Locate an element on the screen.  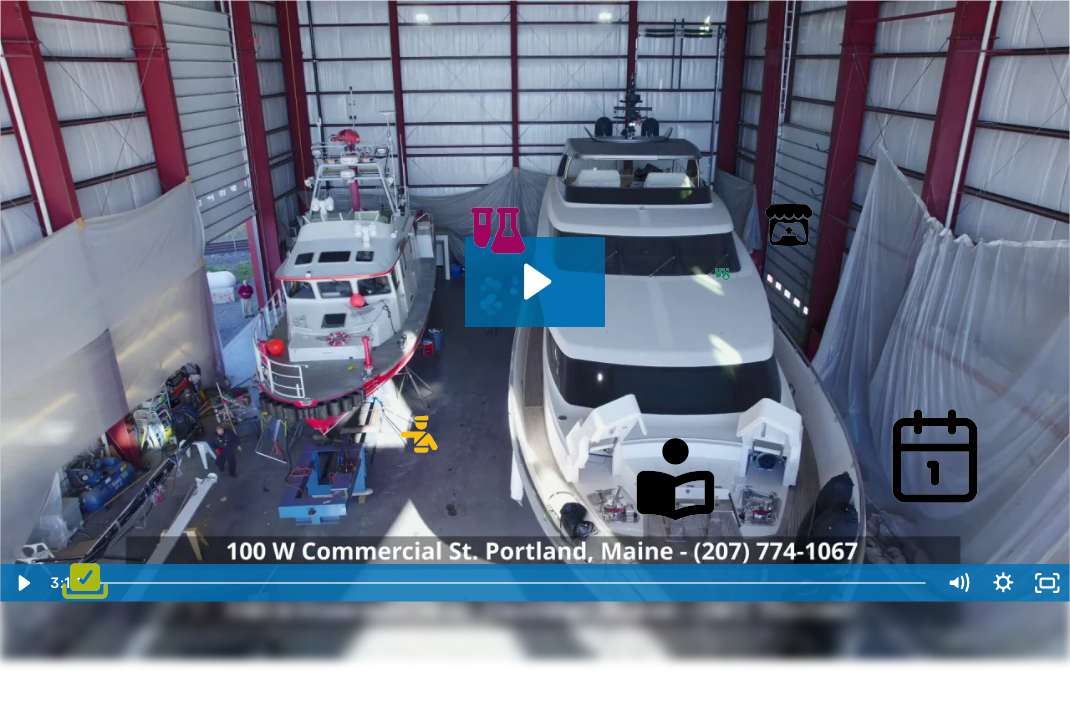
access laboratory or science tools is located at coordinates (499, 230).